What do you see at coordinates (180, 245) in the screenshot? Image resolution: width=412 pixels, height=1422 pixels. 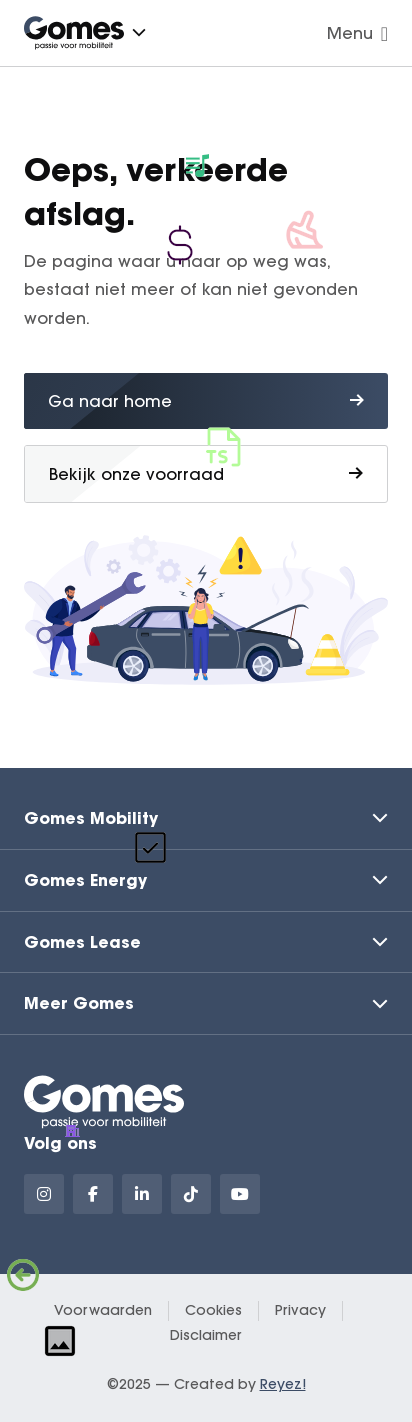 I see `view account balance or financial information` at bounding box center [180, 245].